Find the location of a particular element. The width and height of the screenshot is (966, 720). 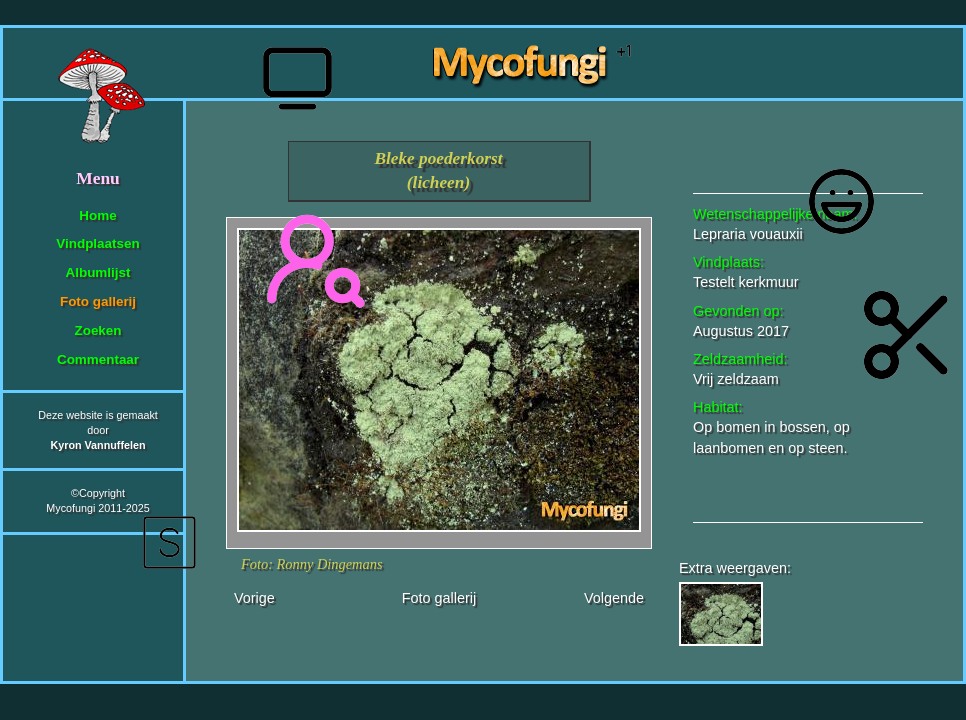

cut selected content is located at coordinates (908, 335).